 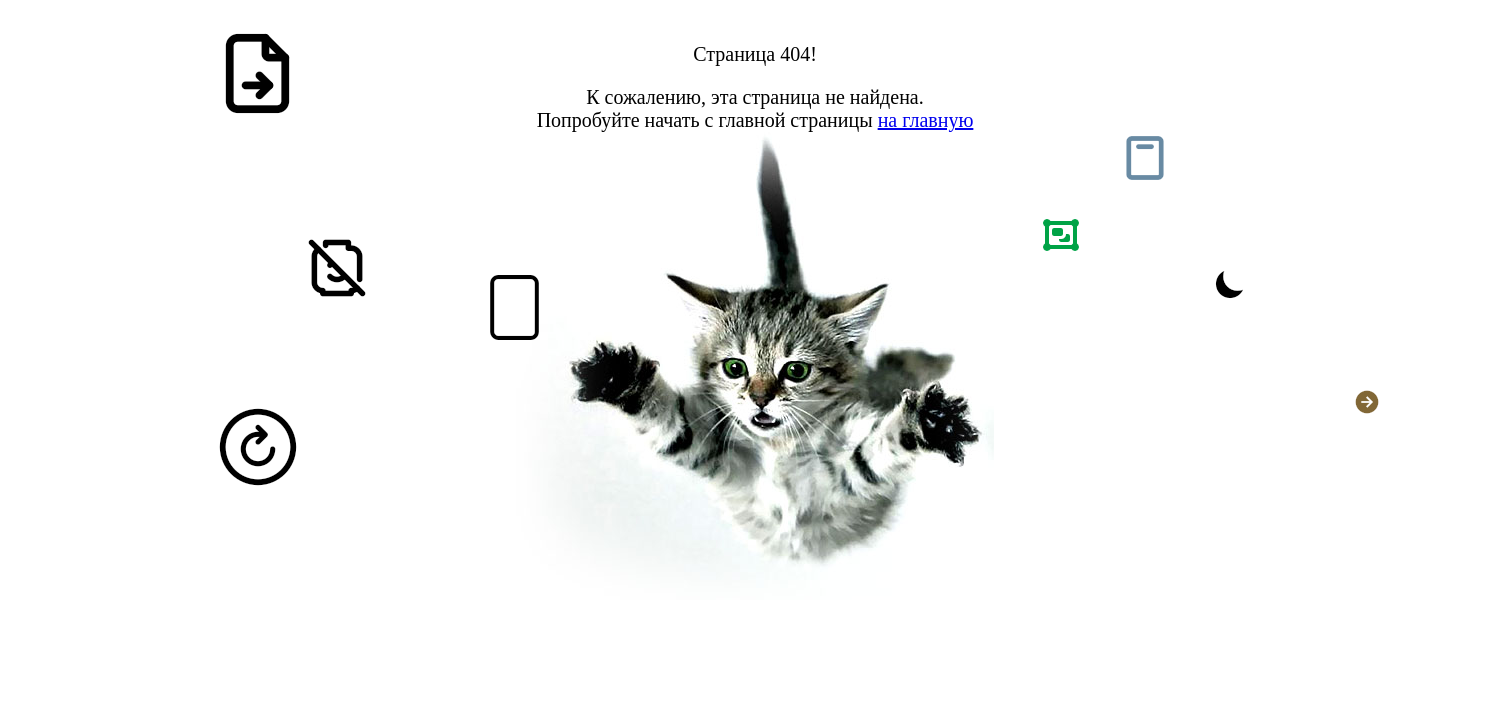 What do you see at coordinates (337, 268) in the screenshot?
I see `disable or disconnect building blocks integration` at bounding box center [337, 268].